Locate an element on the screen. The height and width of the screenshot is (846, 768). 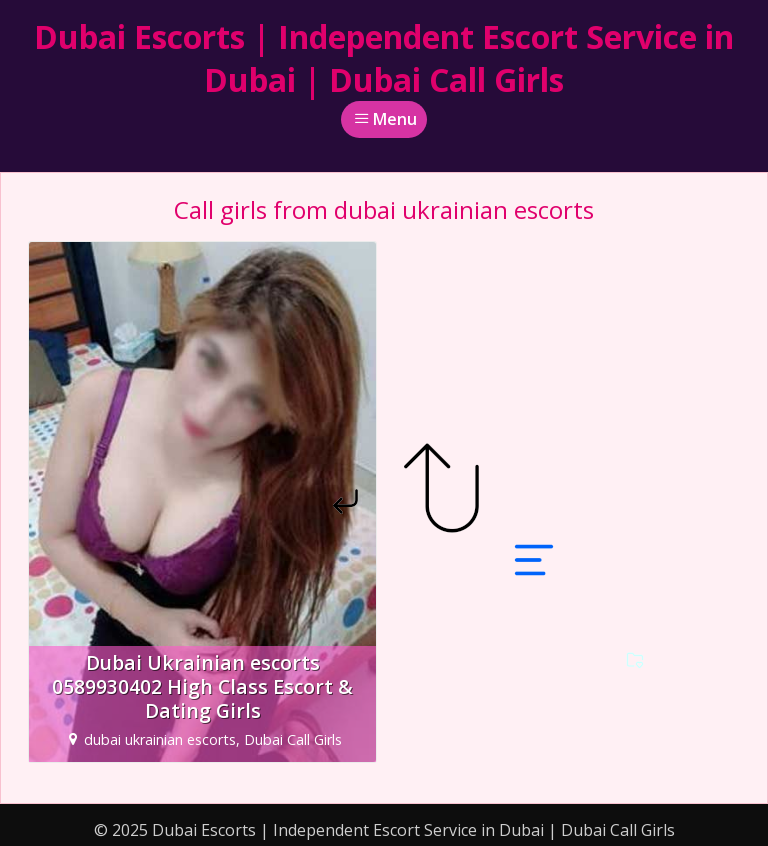
access your favorites folder is located at coordinates (635, 660).